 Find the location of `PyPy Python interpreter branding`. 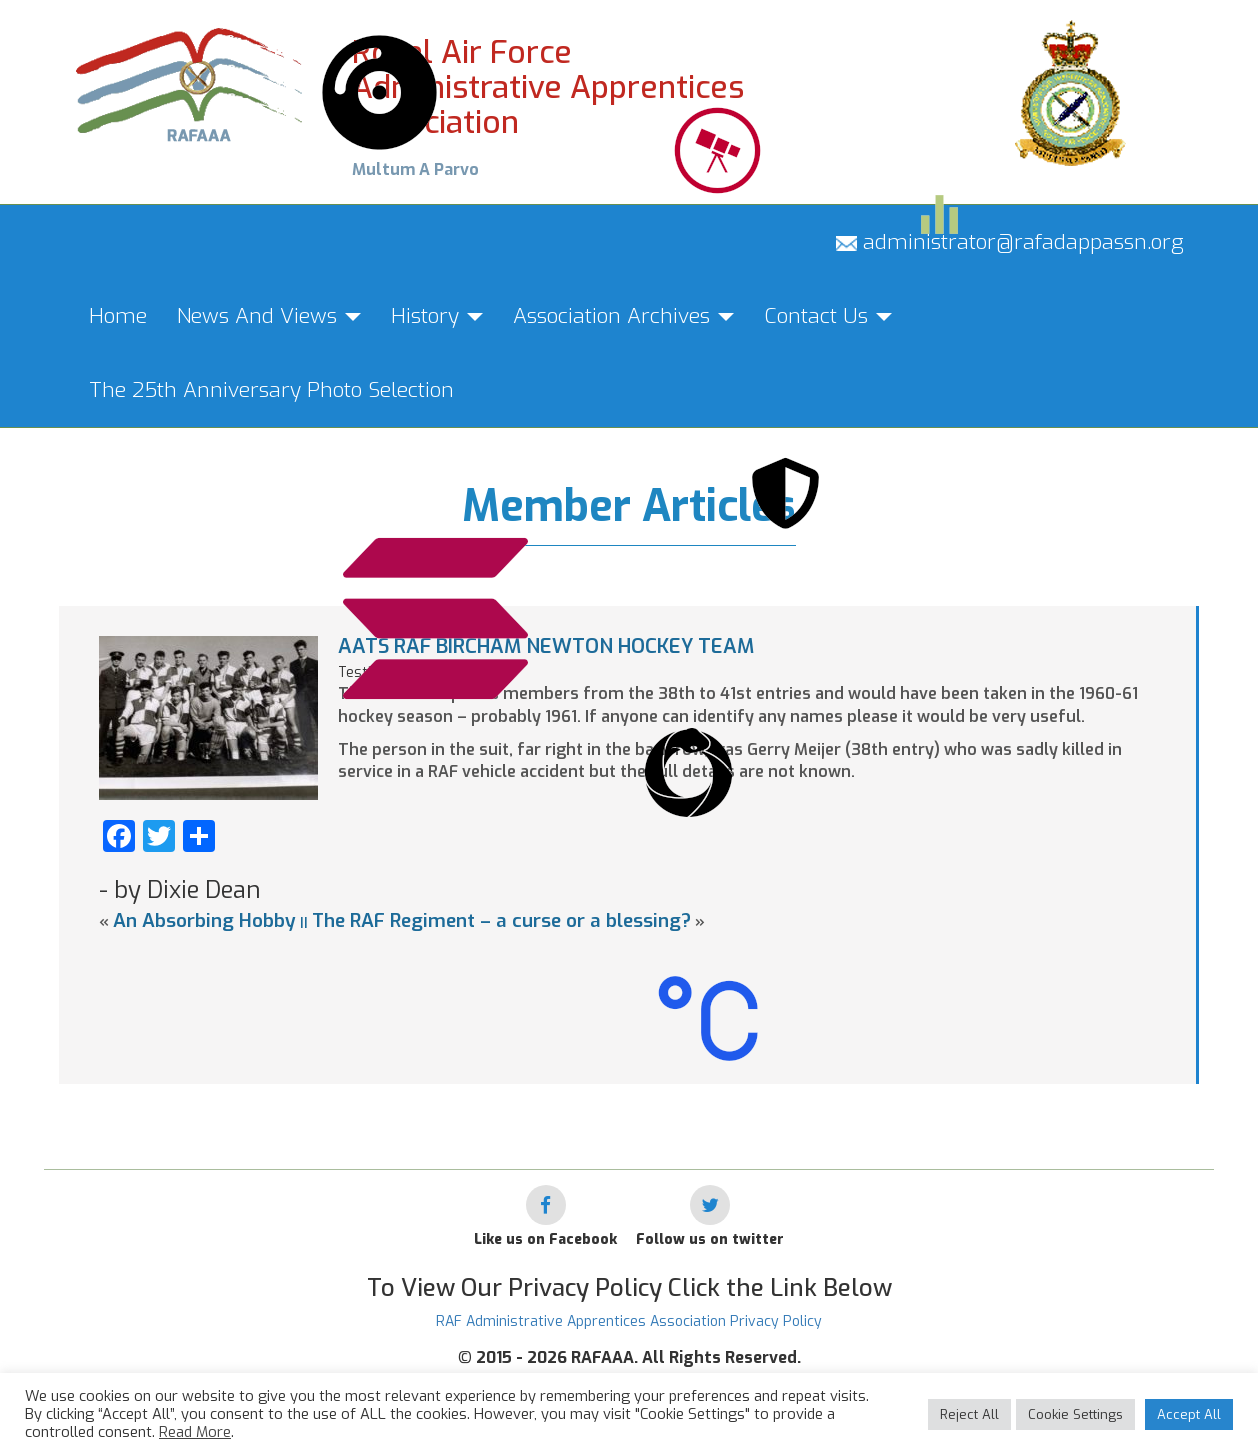

PyPy Python interpreter branding is located at coordinates (688, 772).